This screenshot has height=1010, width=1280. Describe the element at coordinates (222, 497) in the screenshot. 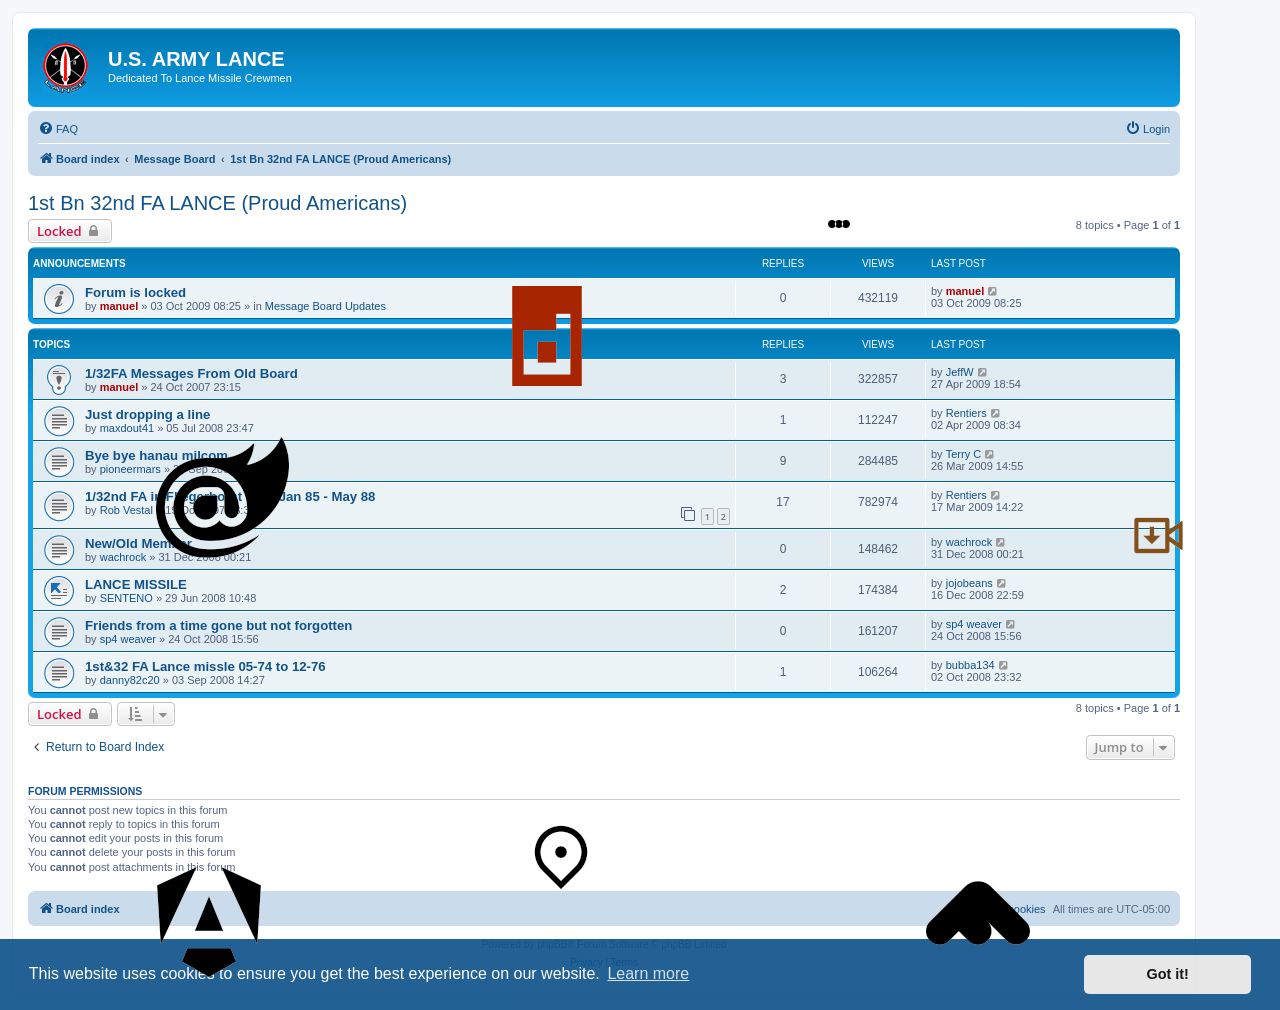

I see `Blazor framework logo` at that location.